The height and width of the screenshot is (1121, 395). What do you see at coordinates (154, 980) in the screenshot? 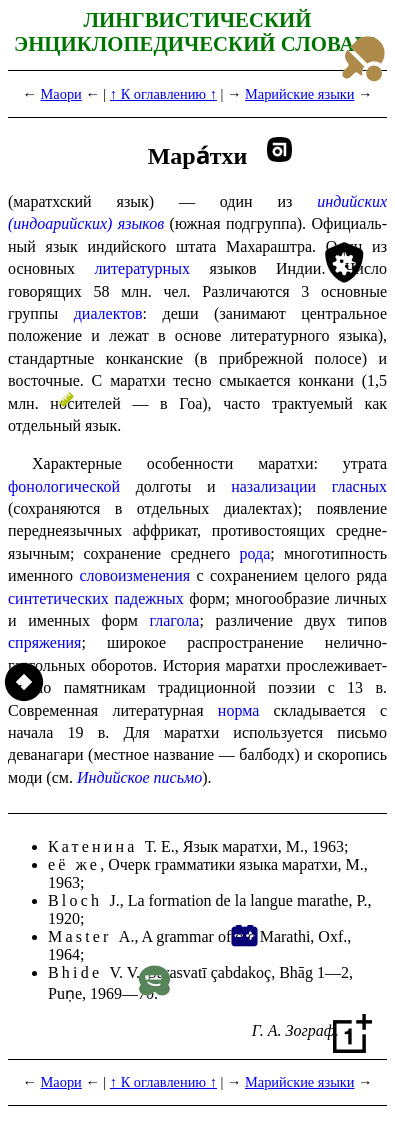
I see `visit wpbeginner wordpress tutorials` at bounding box center [154, 980].